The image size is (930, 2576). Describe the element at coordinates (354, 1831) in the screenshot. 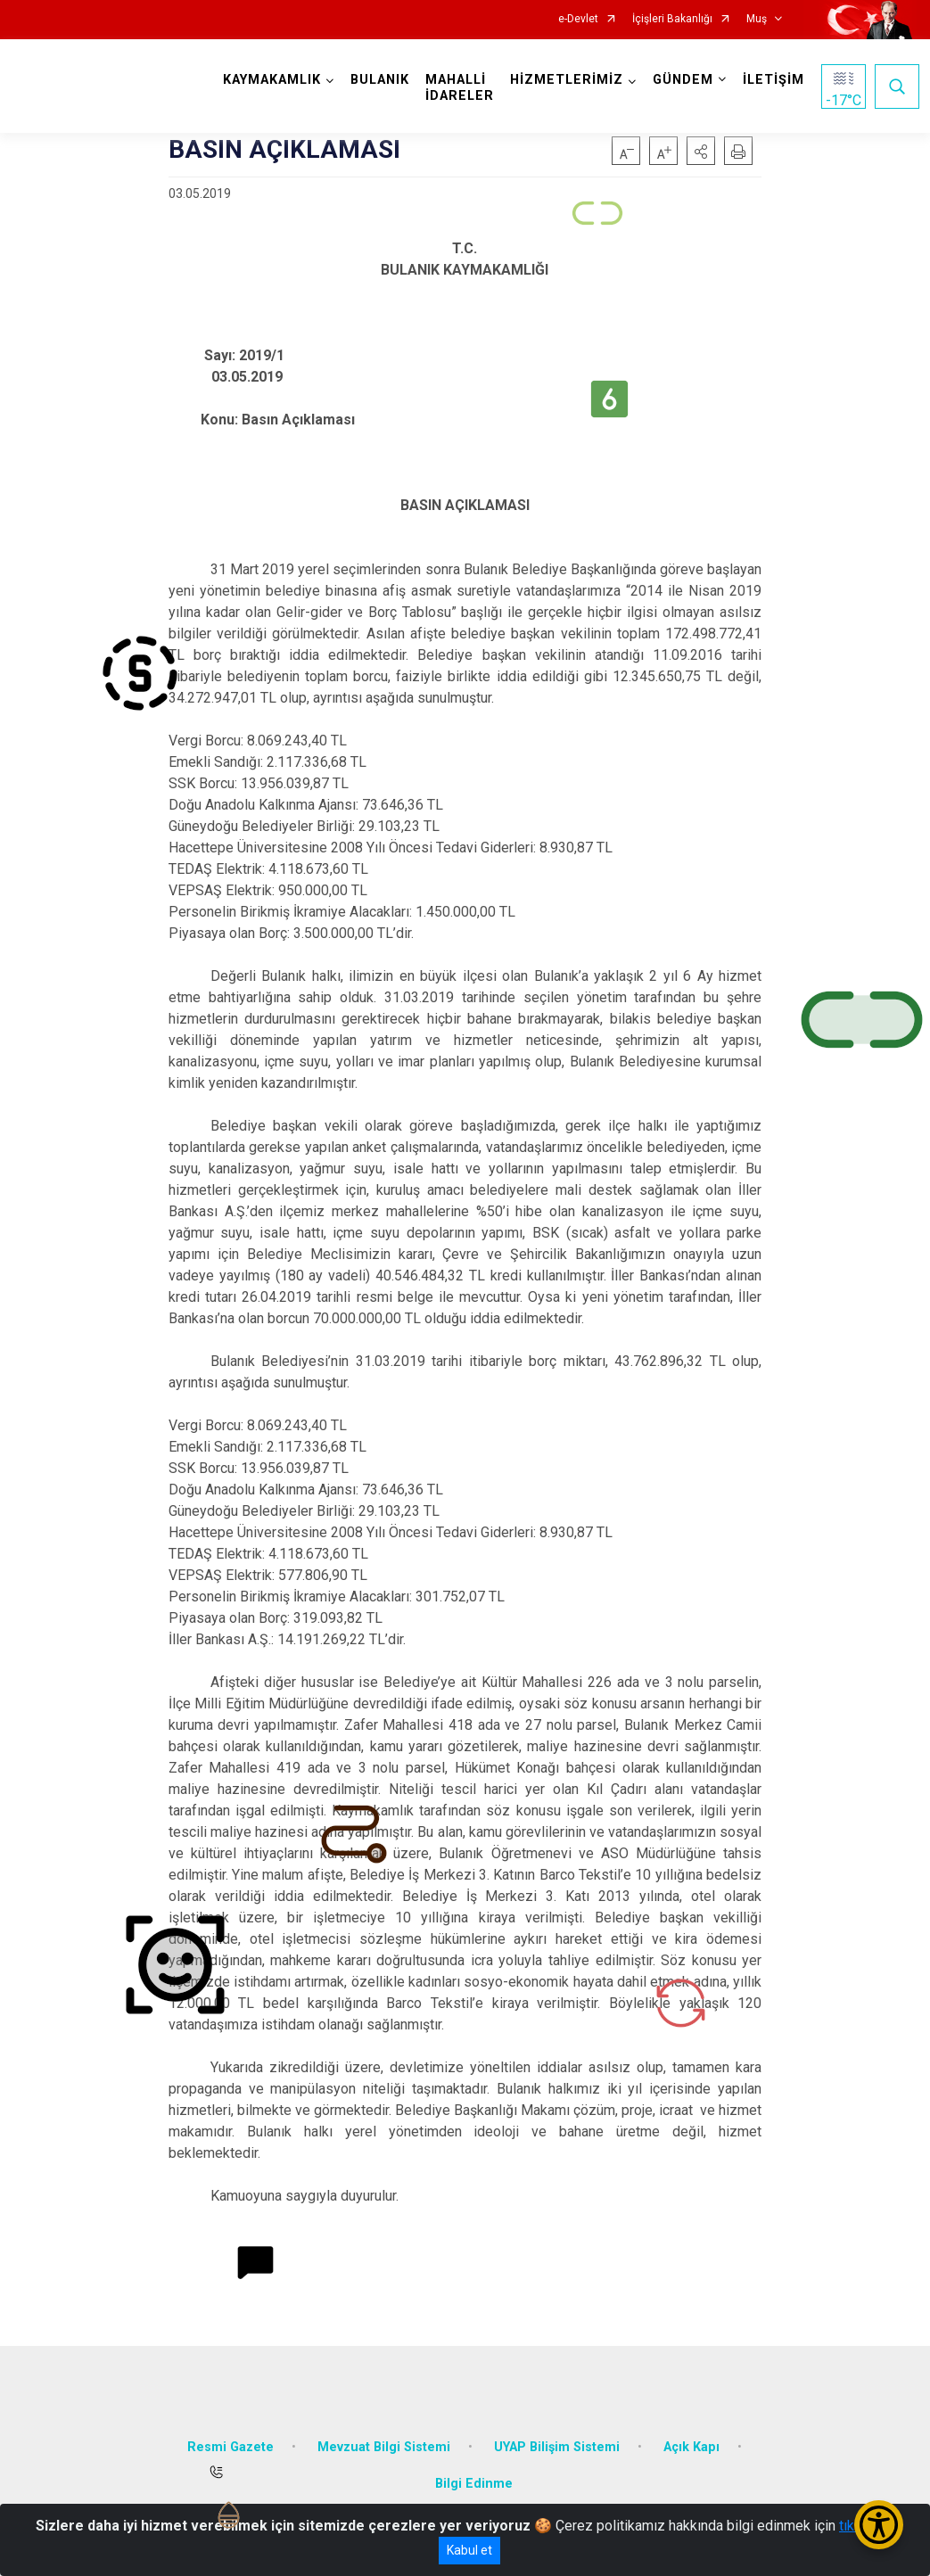

I see `view or edit a custom path` at that location.